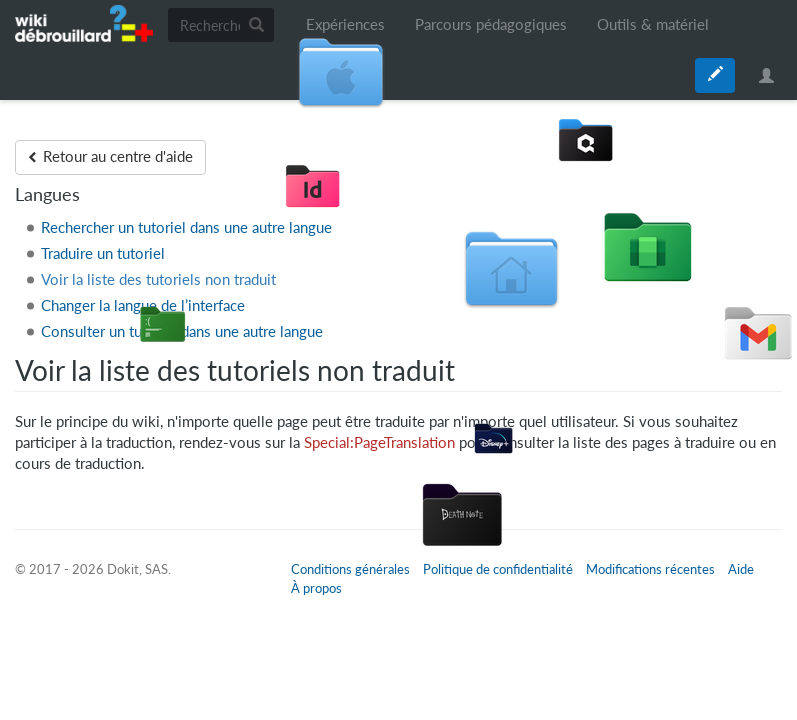  I want to click on open your home folder, so click(511, 268).